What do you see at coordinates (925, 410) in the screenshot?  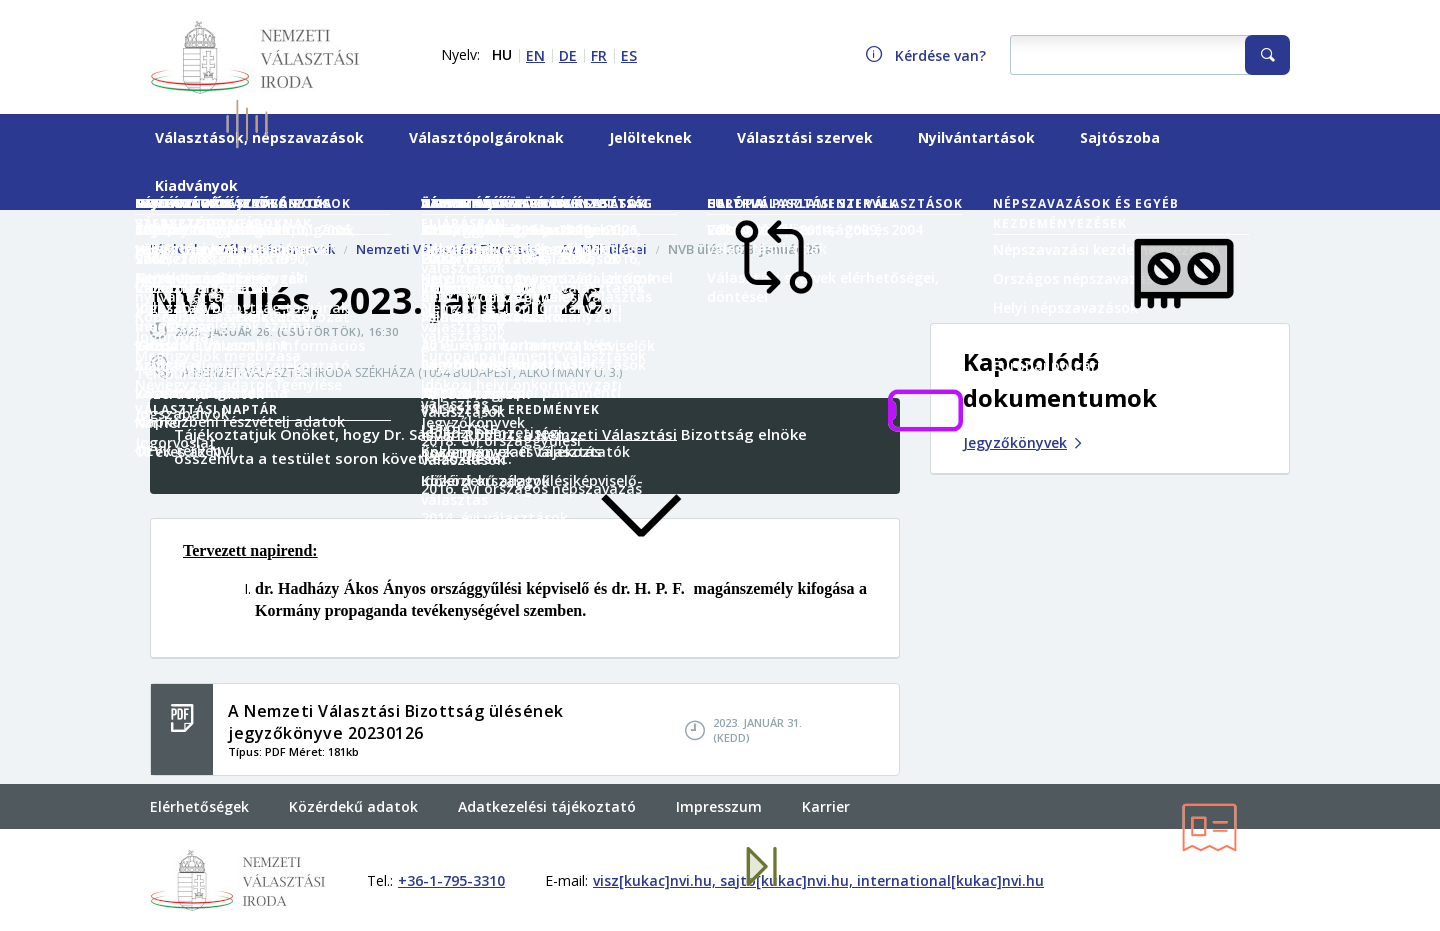 I see `rotate device to landscape mode` at bounding box center [925, 410].